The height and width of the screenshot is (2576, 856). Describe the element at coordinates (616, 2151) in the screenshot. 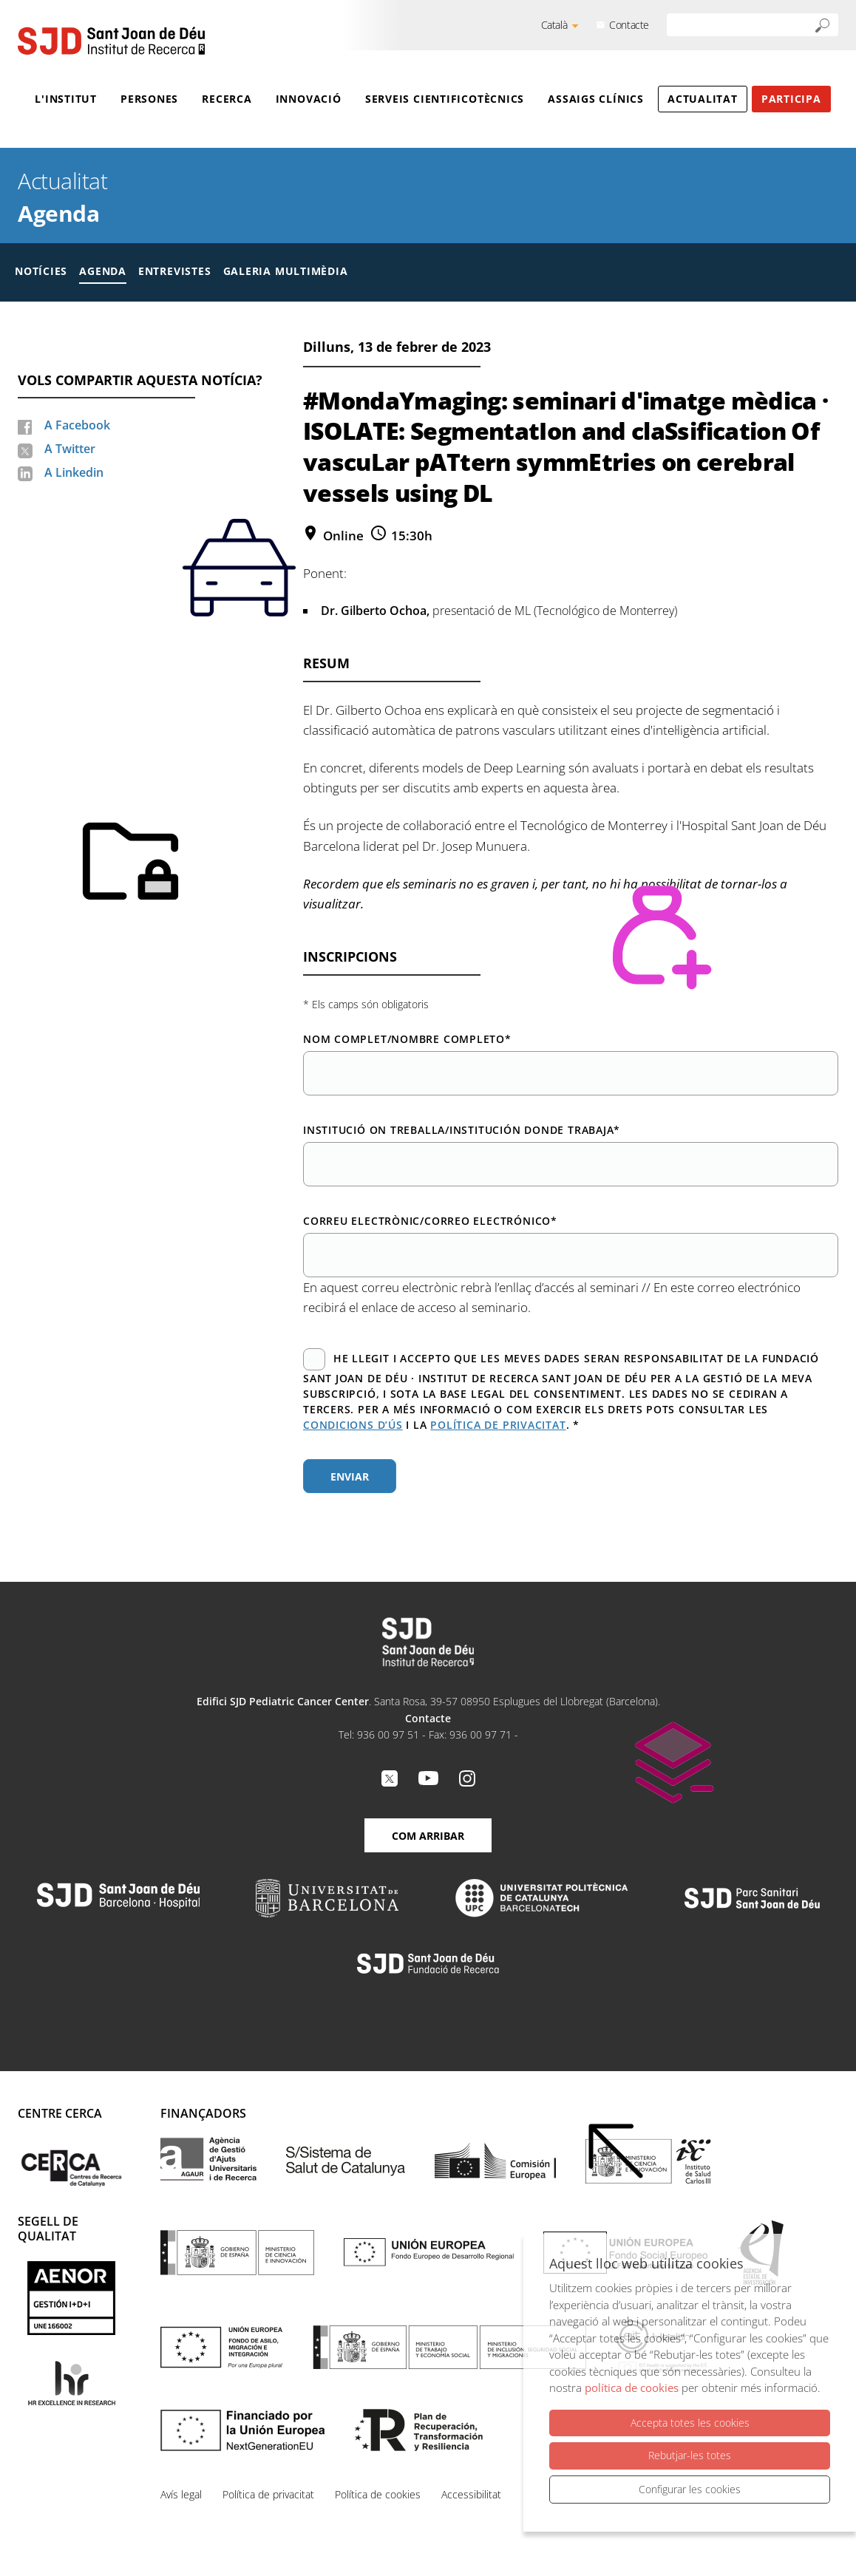

I see `navigate back or return to previous screen` at that location.